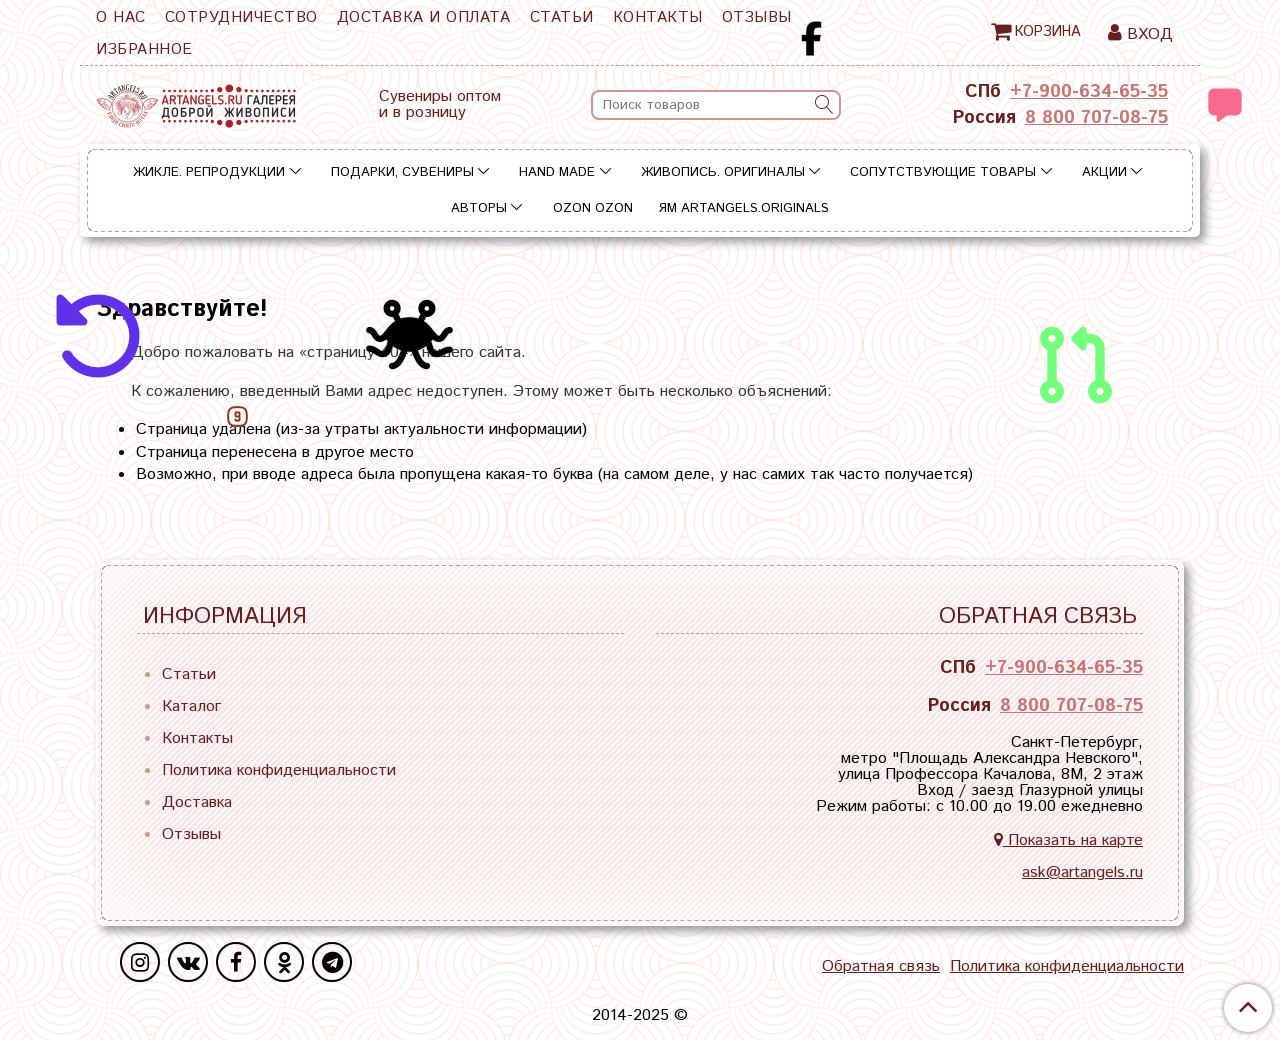 The height and width of the screenshot is (1040, 1280). What do you see at coordinates (409, 334) in the screenshot?
I see `represents pastafarianism or the flying spaghetti monster` at bounding box center [409, 334].